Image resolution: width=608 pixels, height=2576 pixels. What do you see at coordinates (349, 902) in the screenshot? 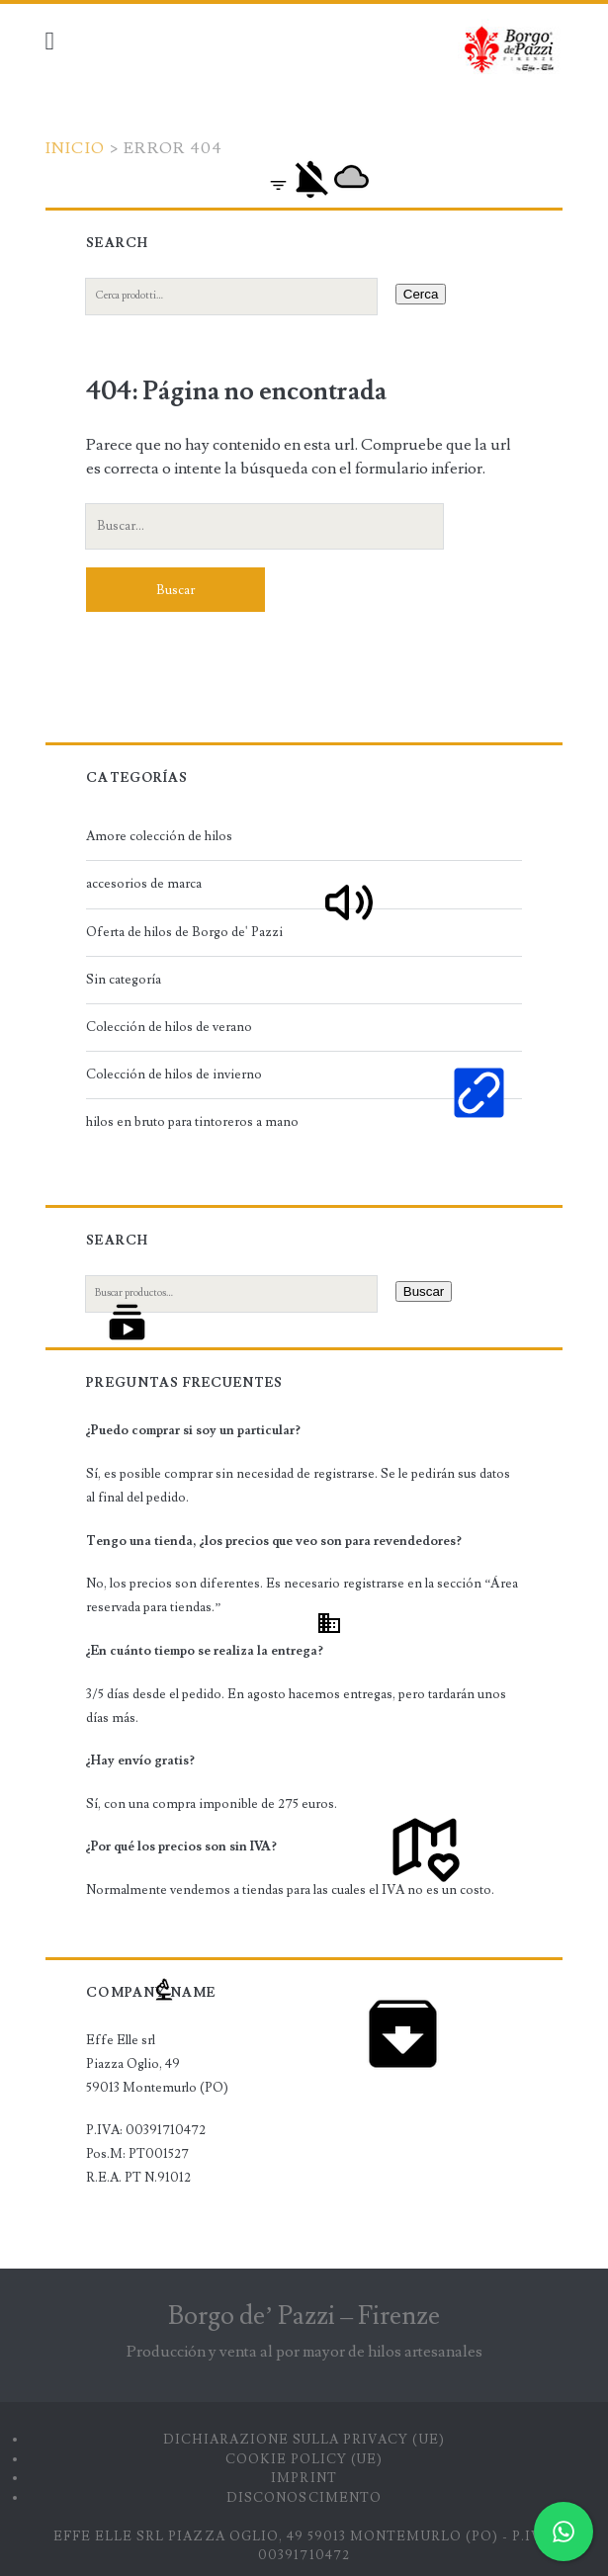
I see `unmute audio or turn sound on` at bounding box center [349, 902].